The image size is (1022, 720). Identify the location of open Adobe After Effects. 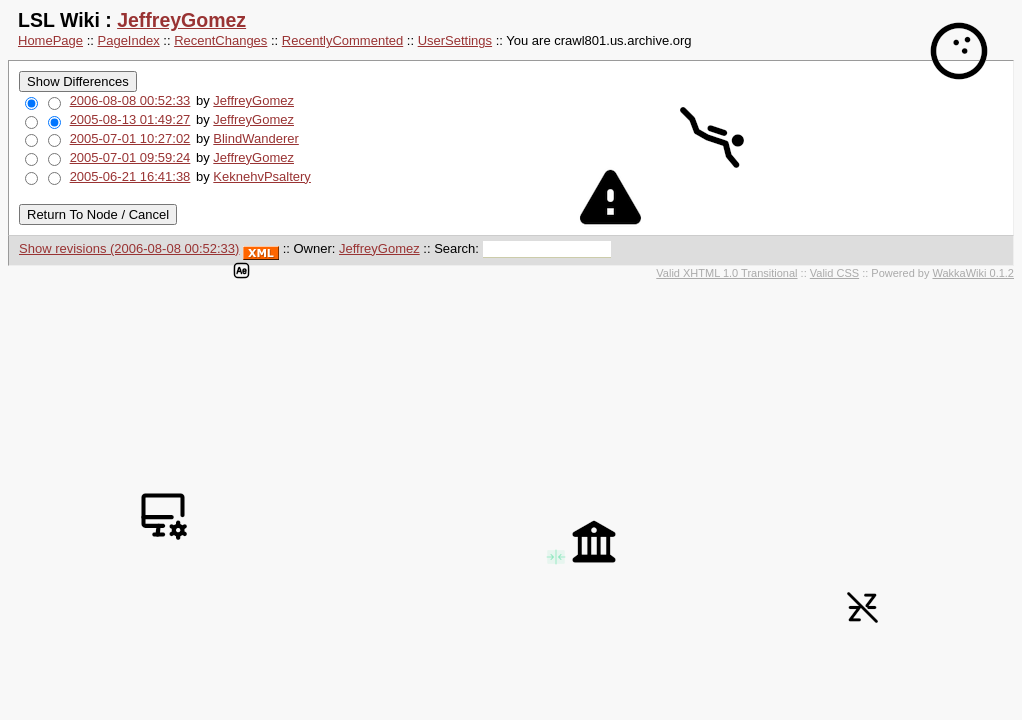
(241, 270).